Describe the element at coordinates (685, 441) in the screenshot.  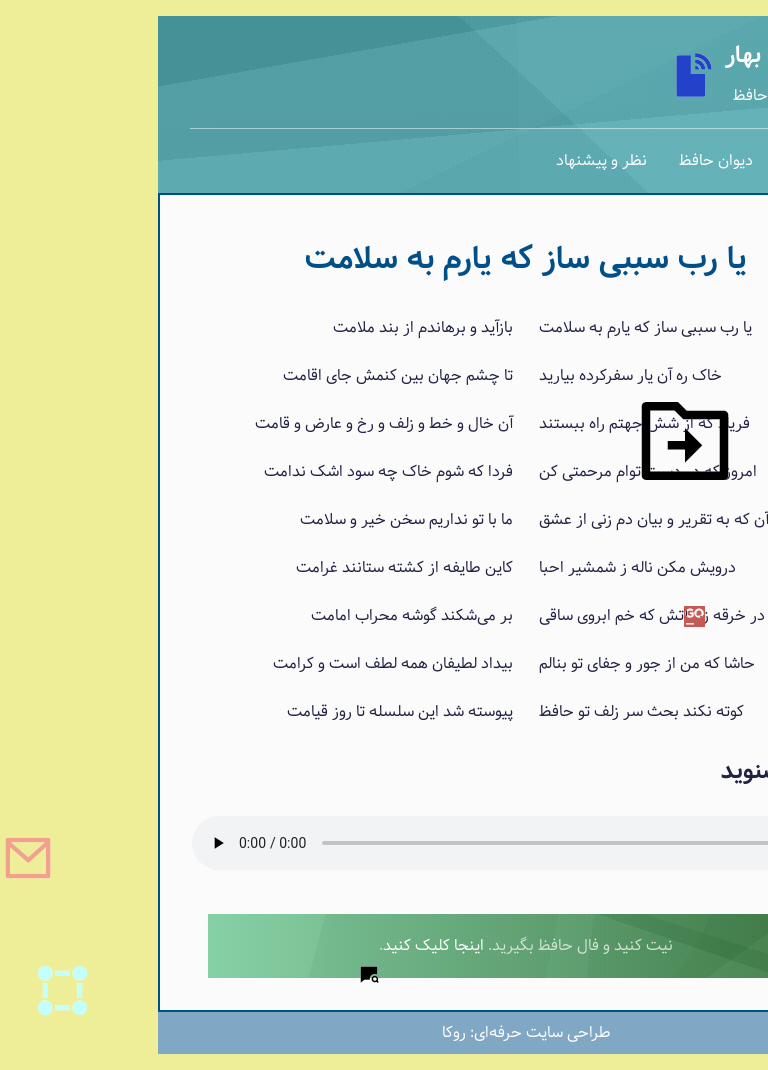
I see `move files to another folder` at that location.